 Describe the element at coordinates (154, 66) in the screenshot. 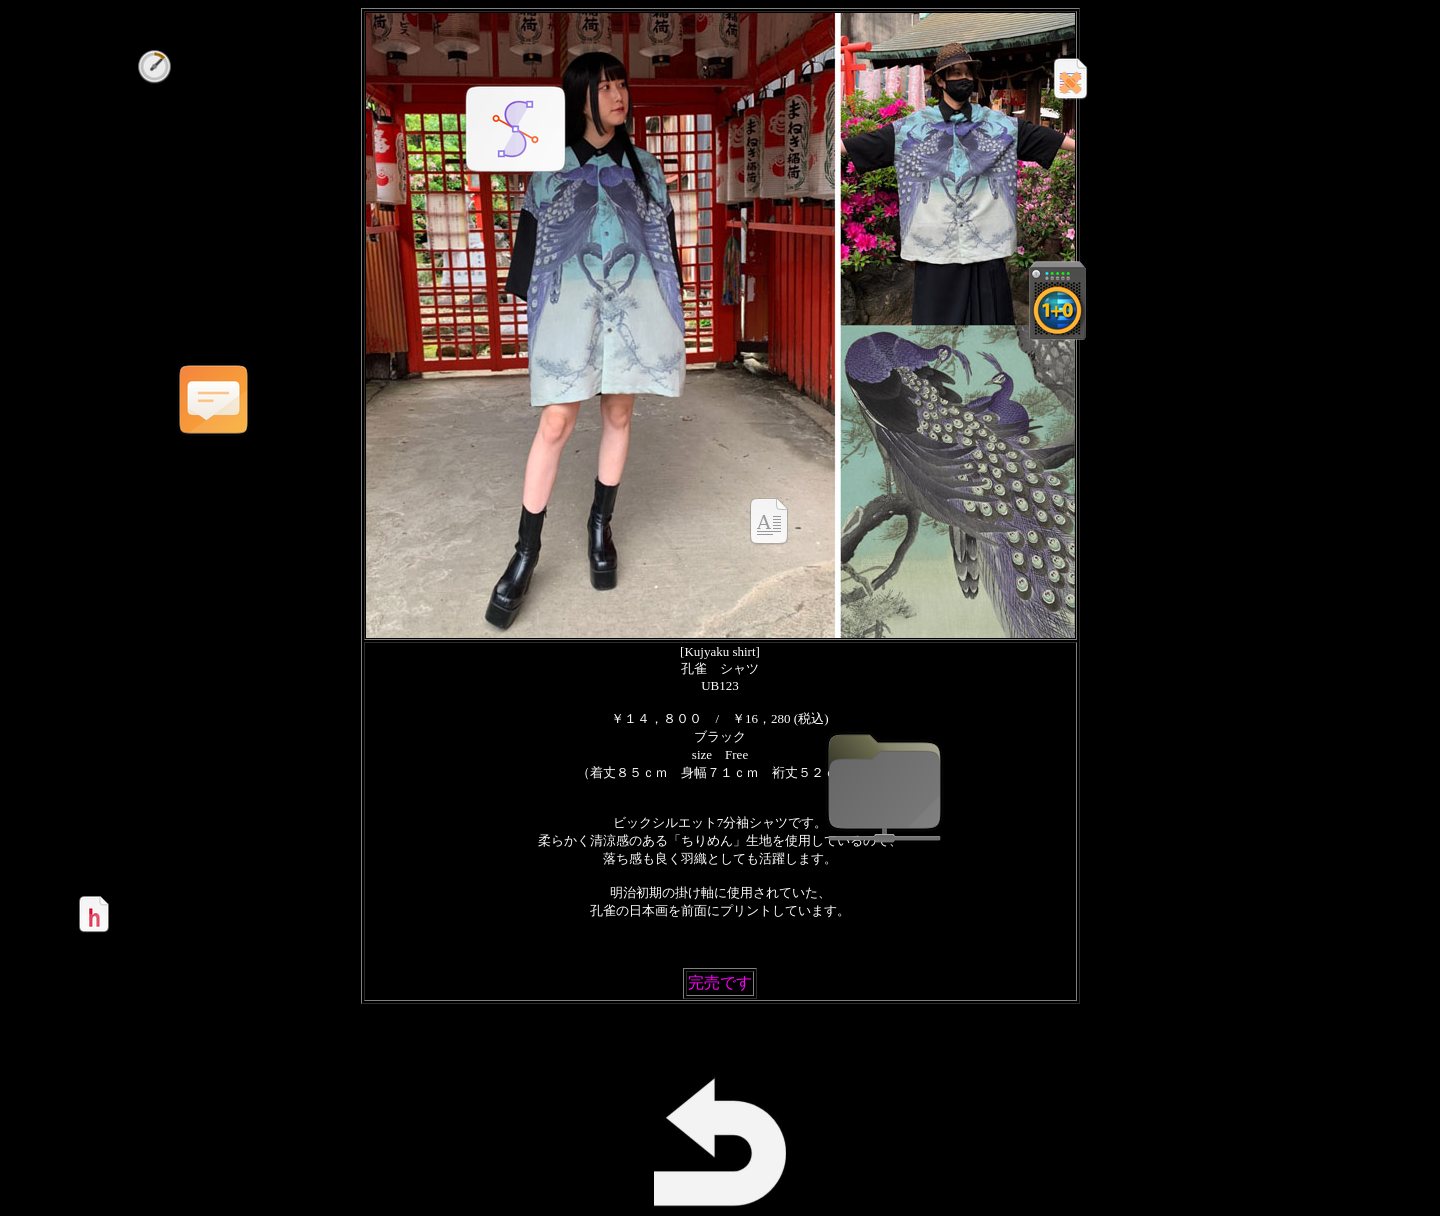

I see `open sysprof system profiler` at that location.